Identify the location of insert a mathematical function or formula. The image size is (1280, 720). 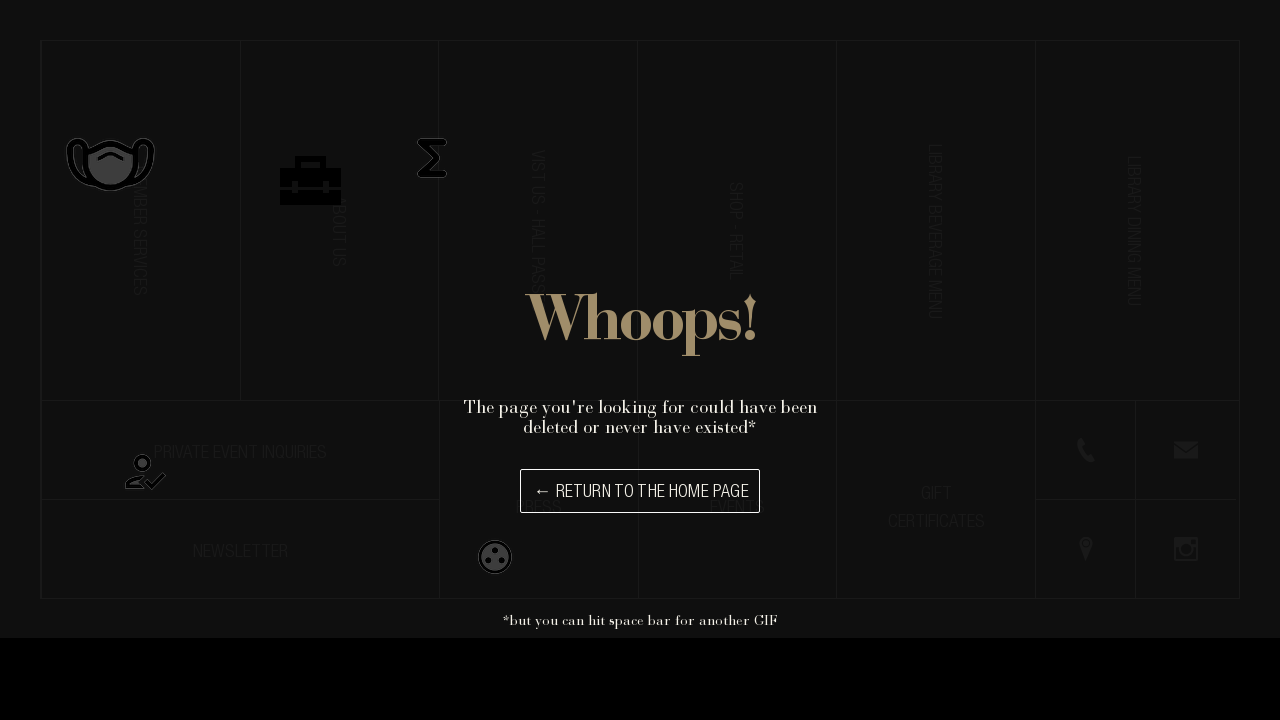
(432, 158).